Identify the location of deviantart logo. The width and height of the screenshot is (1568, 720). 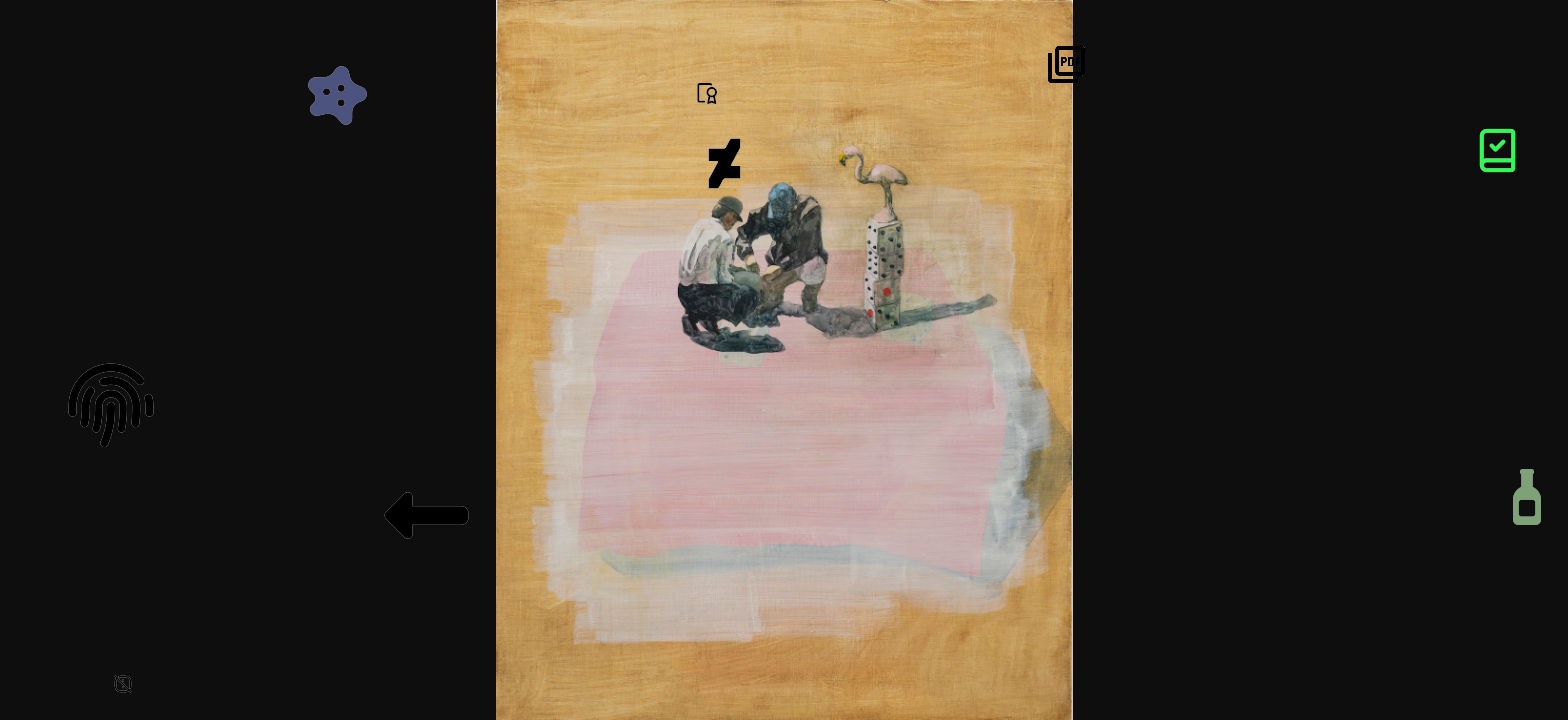
(724, 163).